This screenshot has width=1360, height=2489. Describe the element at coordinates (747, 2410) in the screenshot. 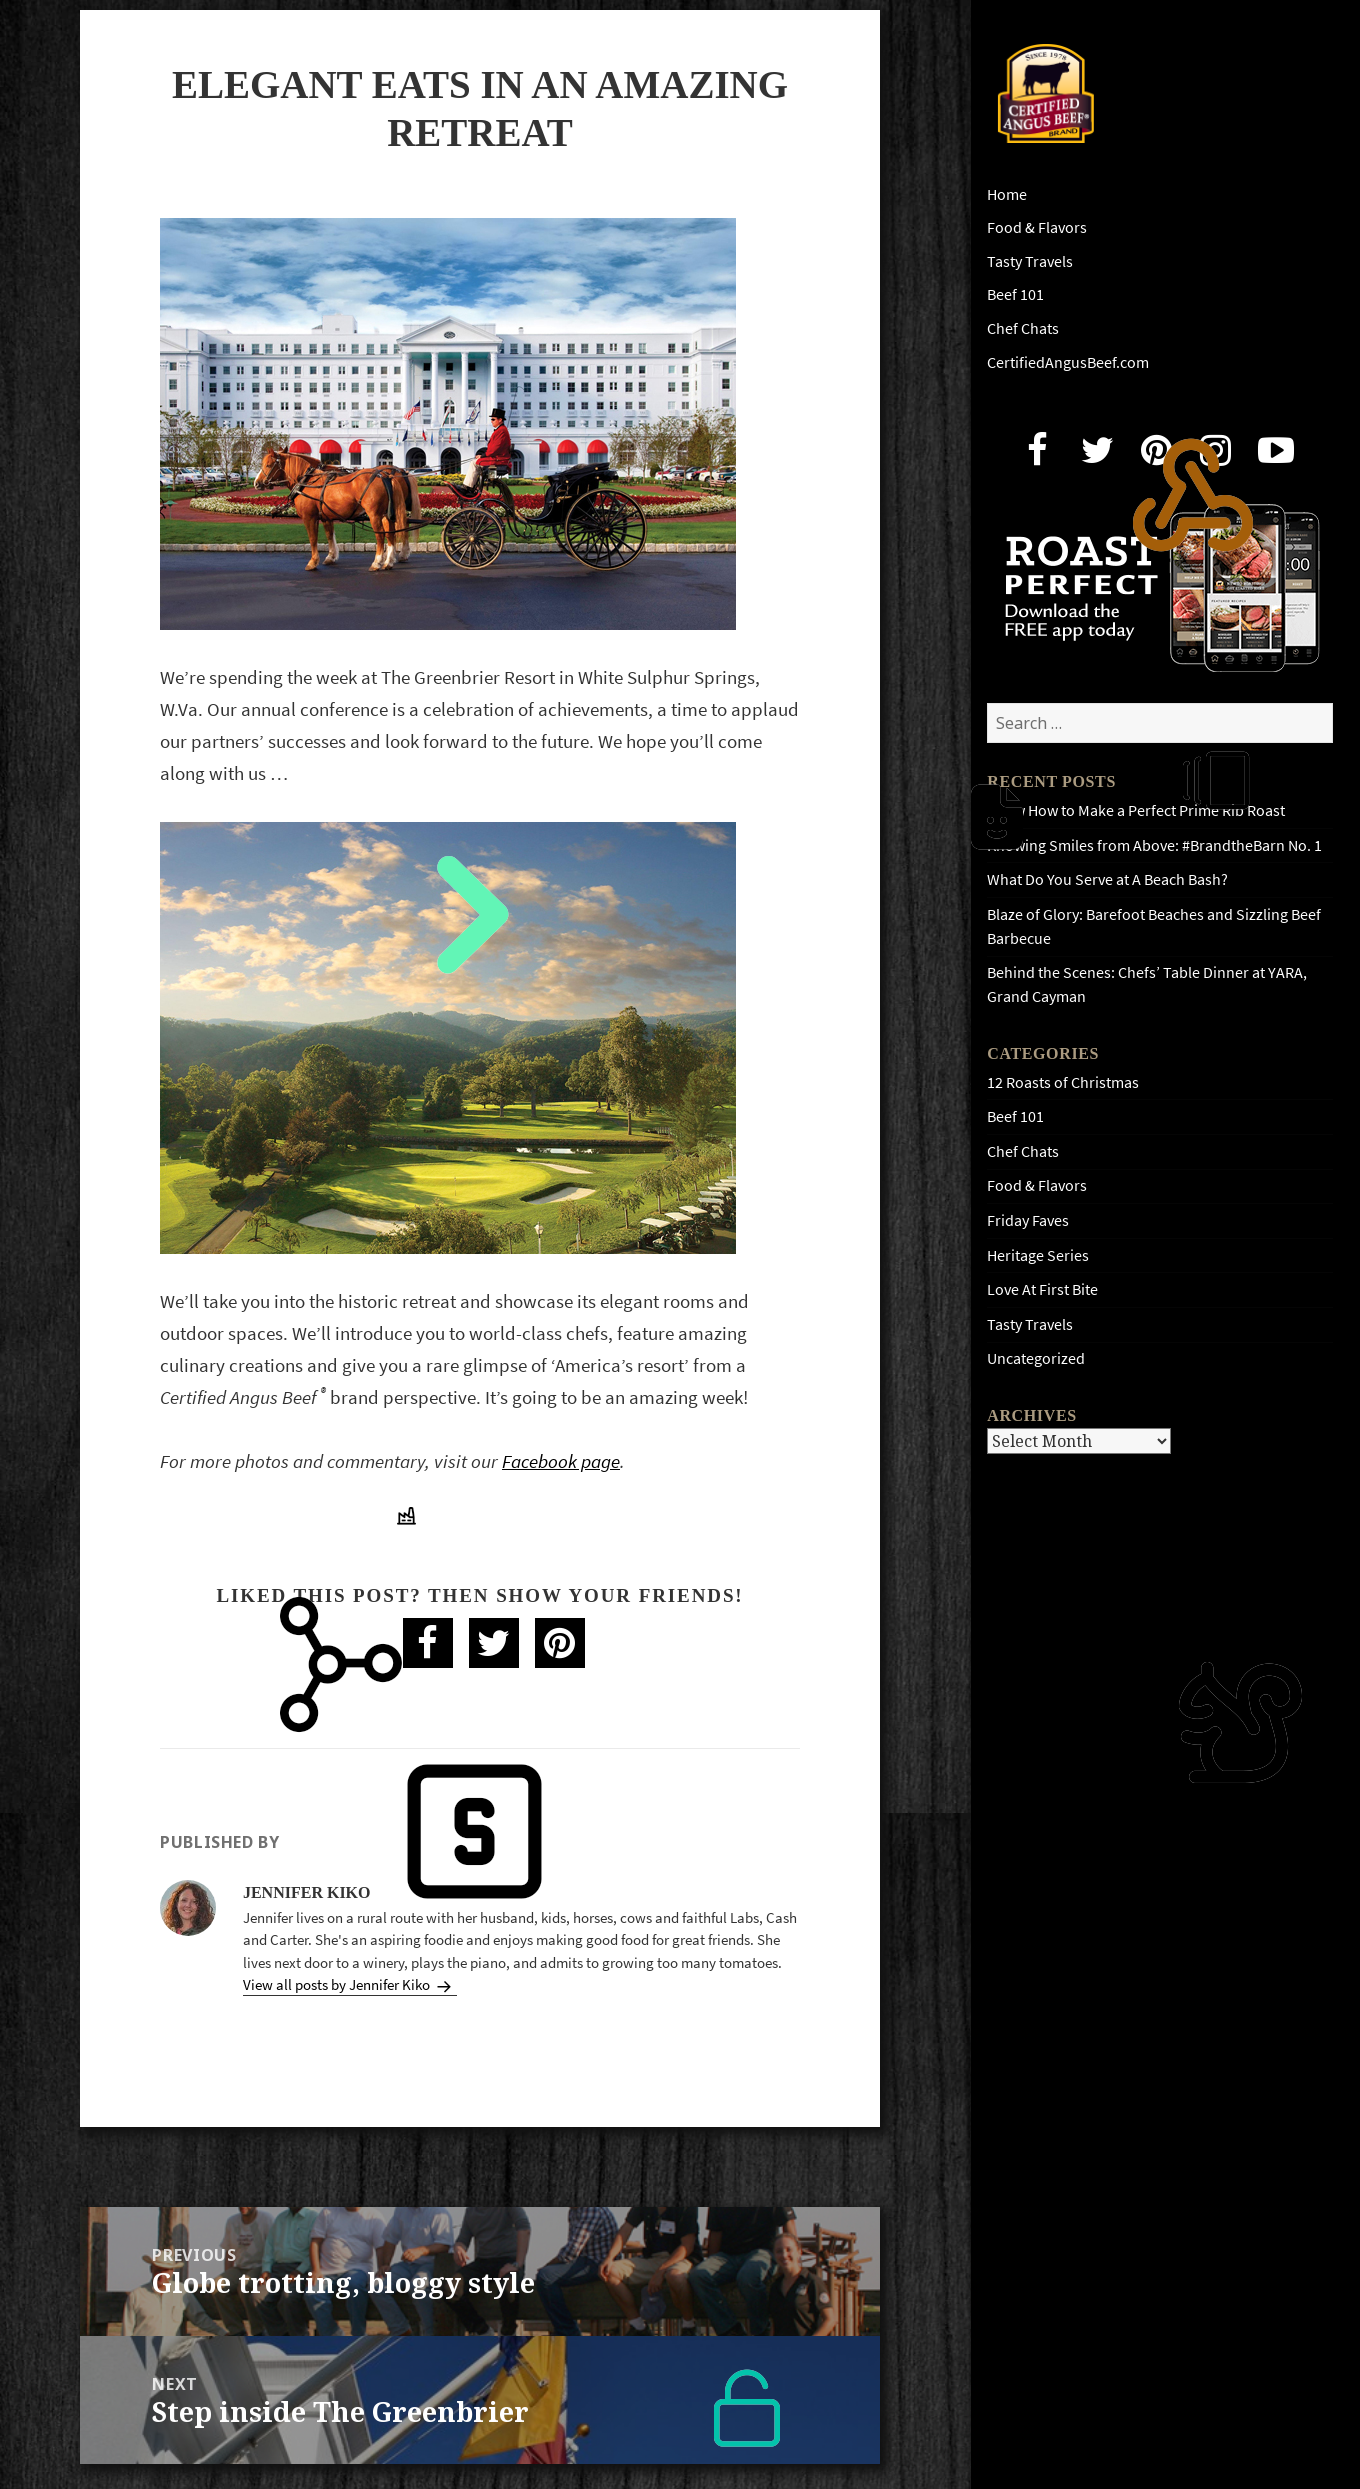

I see `unlock or unsecure an item` at that location.